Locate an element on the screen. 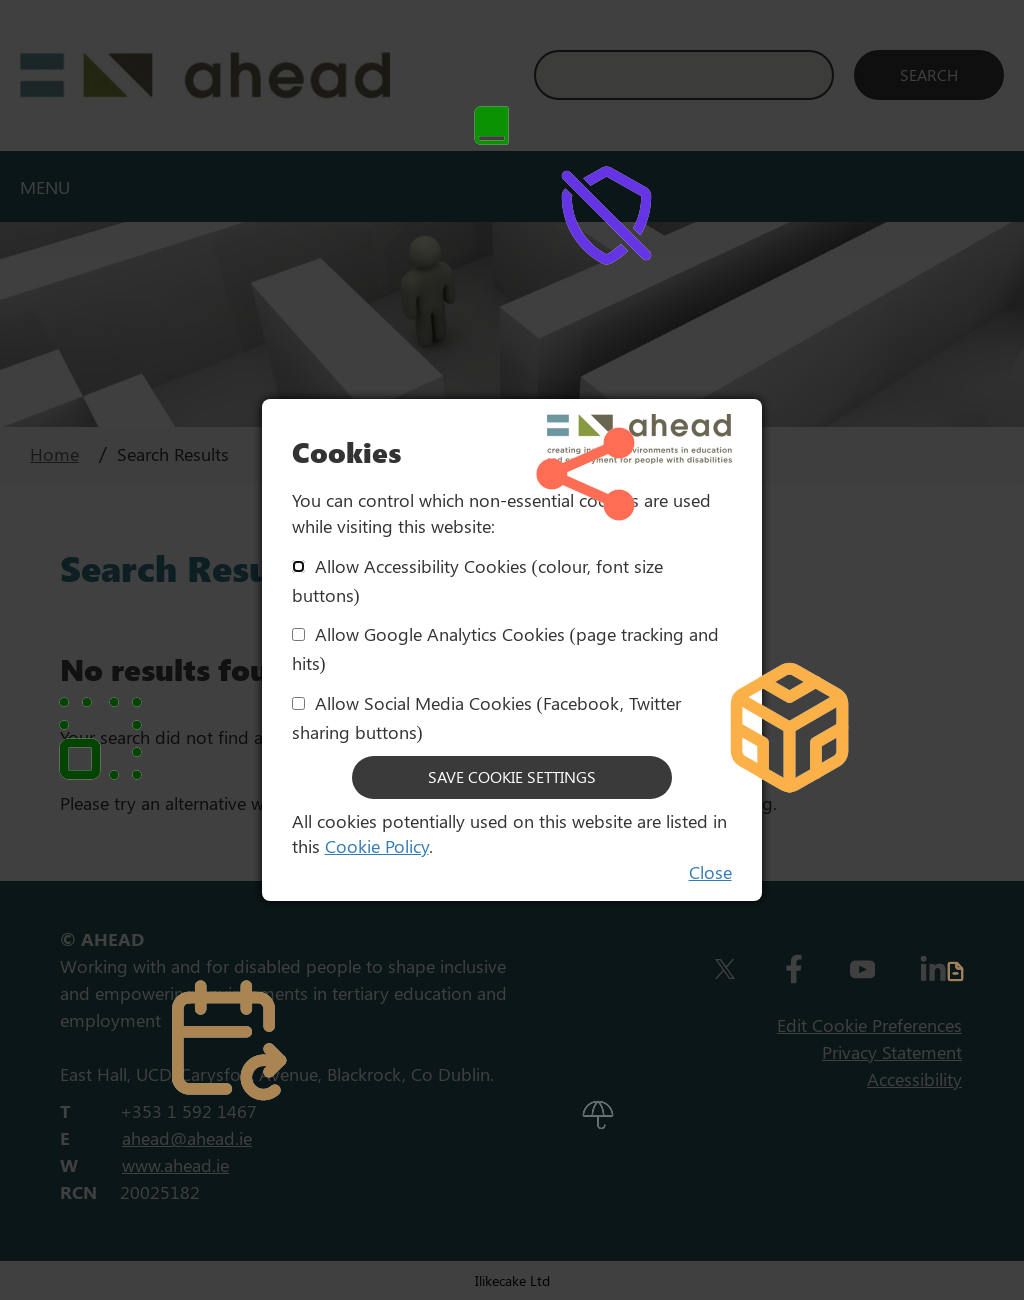 The height and width of the screenshot is (1300, 1024). view weather protection or rain forecast is located at coordinates (598, 1115).